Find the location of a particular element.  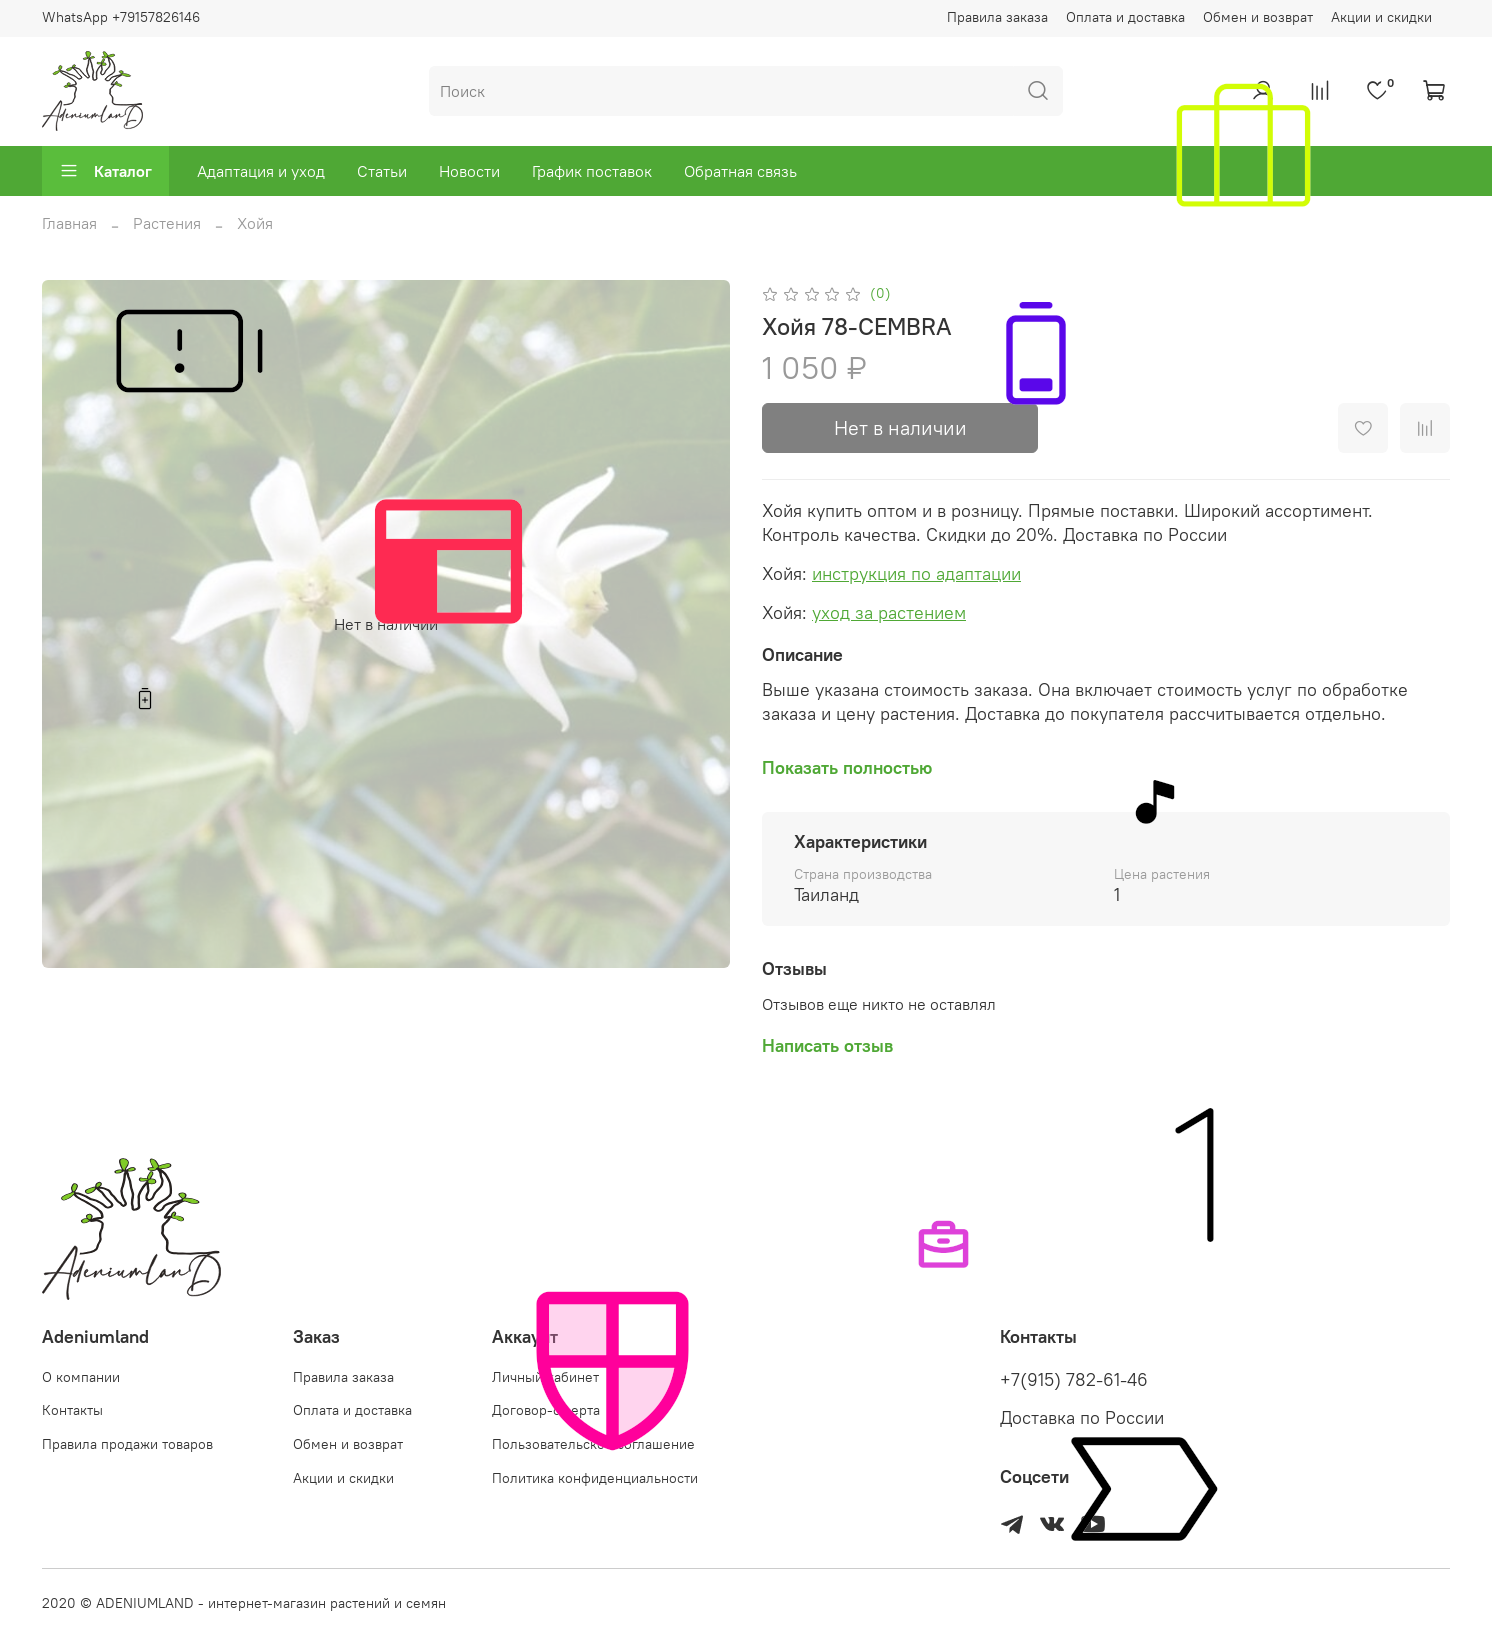

access travel or trip planning features is located at coordinates (1243, 150).